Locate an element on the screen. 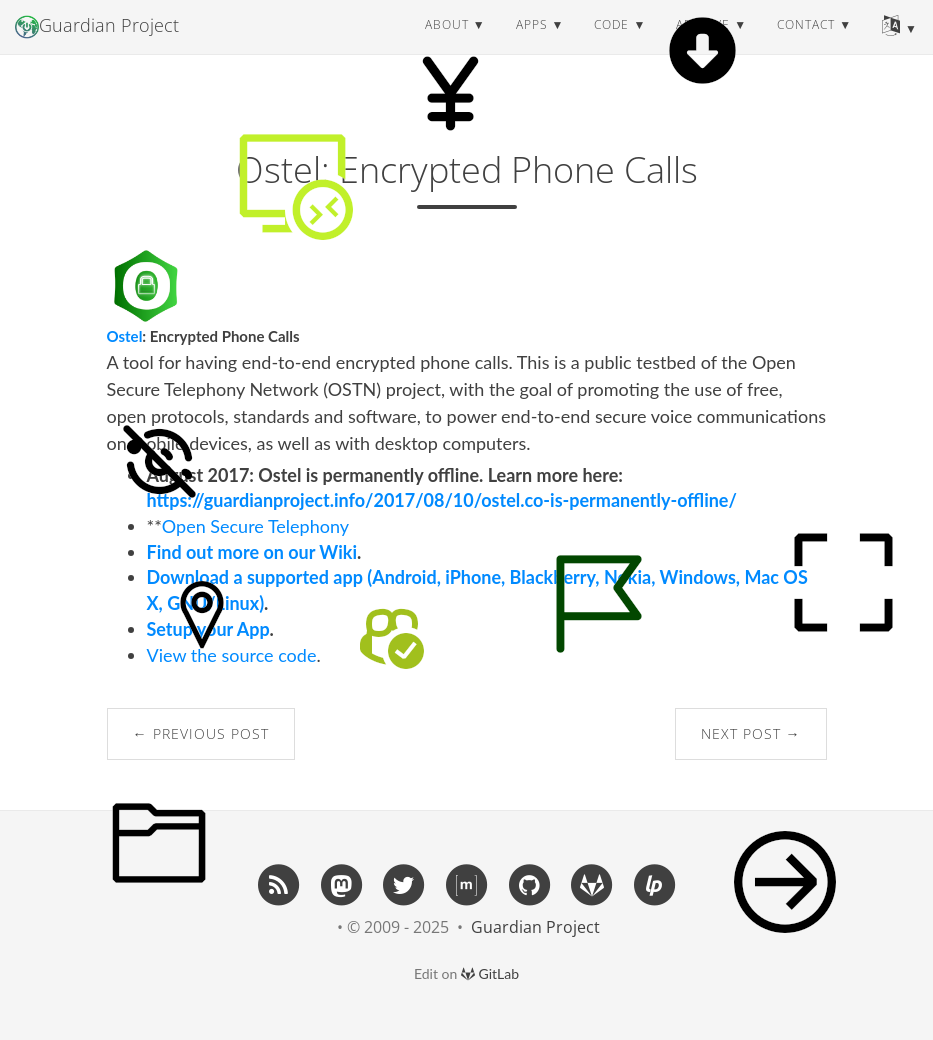 The image size is (933, 1040). open file folder is located at coordinates (159, 843).